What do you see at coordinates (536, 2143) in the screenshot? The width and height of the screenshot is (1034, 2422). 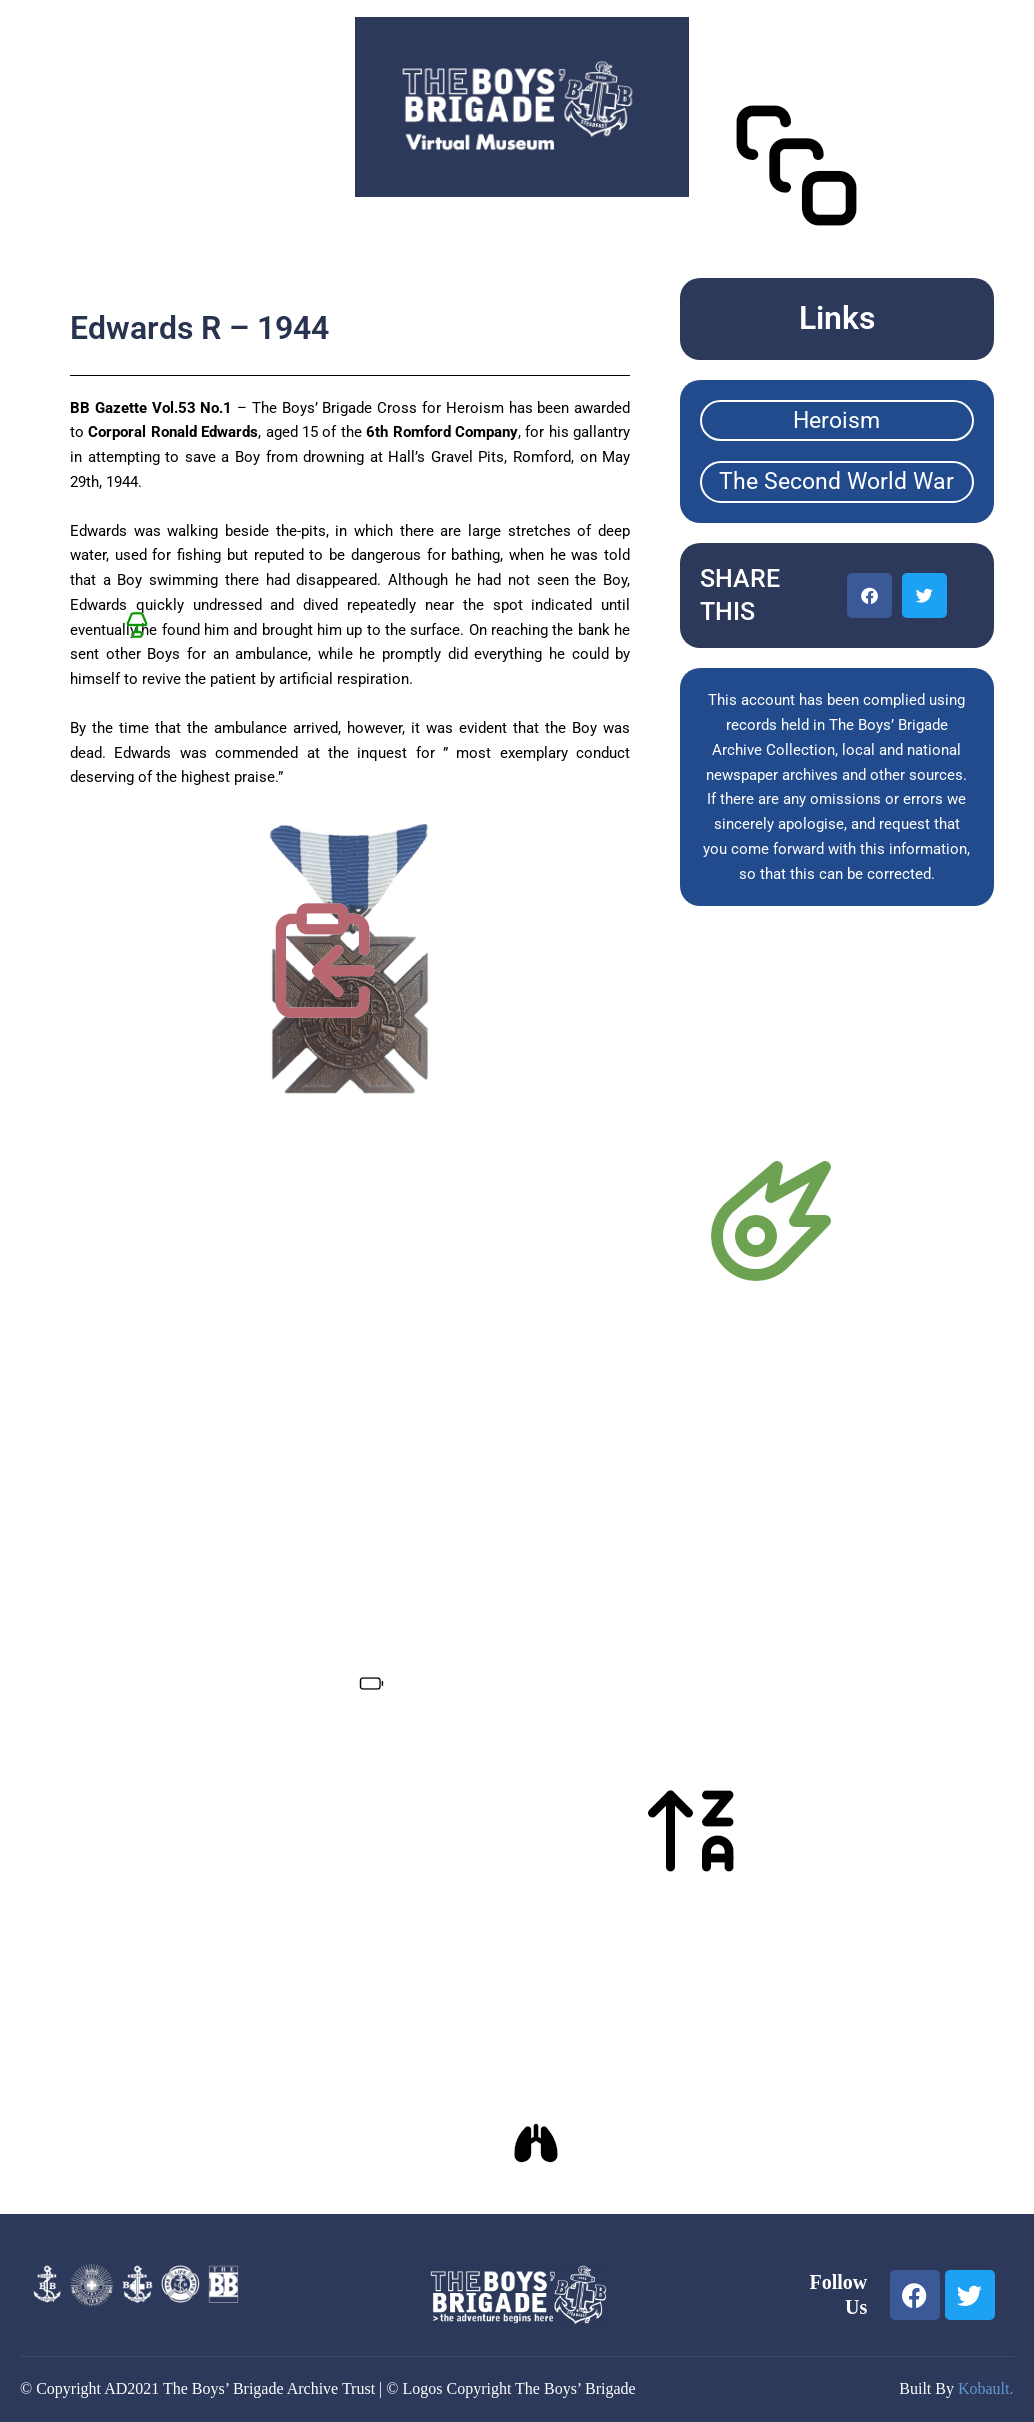 I see `access respiratory health information` at bounding box center [536, 2143].